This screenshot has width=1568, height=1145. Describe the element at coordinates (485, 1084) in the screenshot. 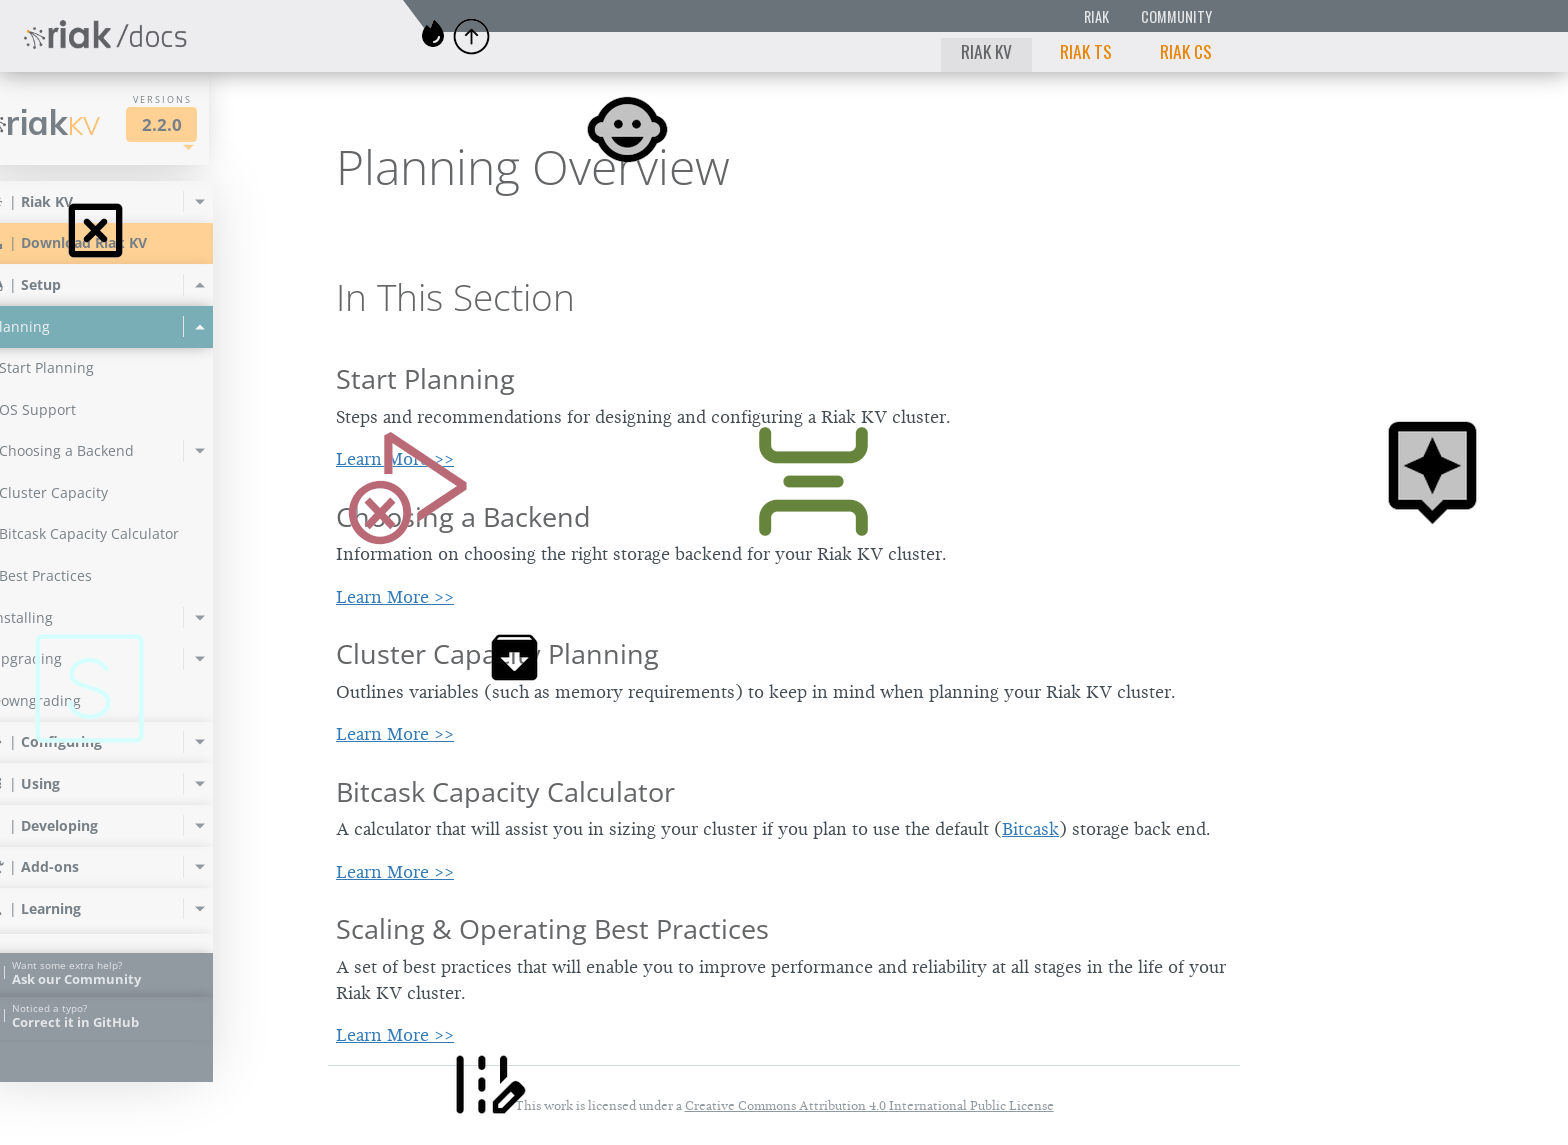

I see `edit road or route details` at that location.